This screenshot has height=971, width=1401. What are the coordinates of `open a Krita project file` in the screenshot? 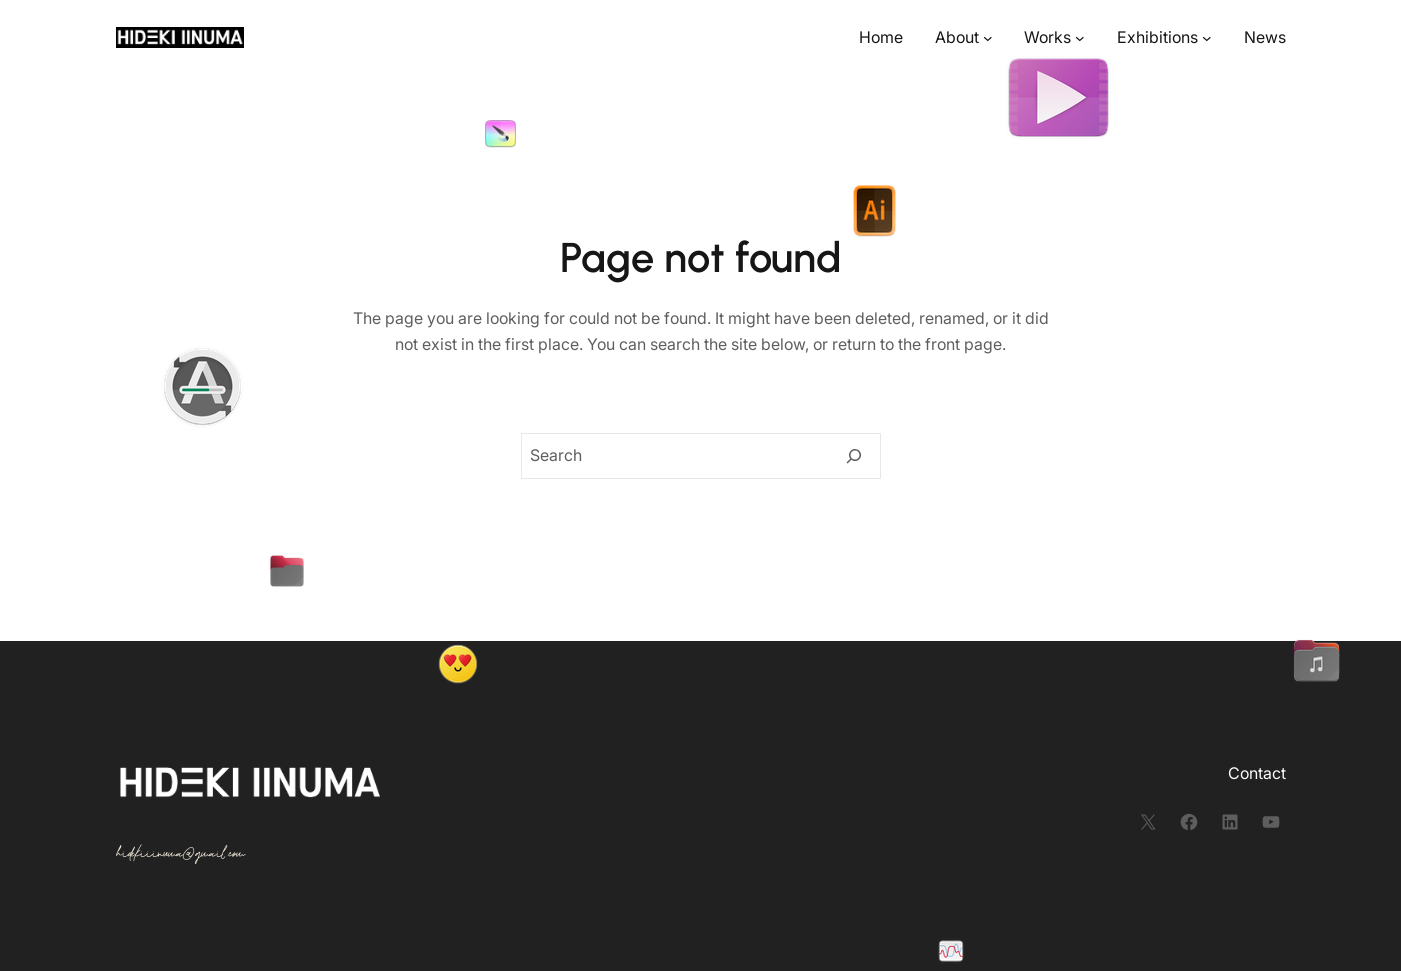 It's located at (500, 132).